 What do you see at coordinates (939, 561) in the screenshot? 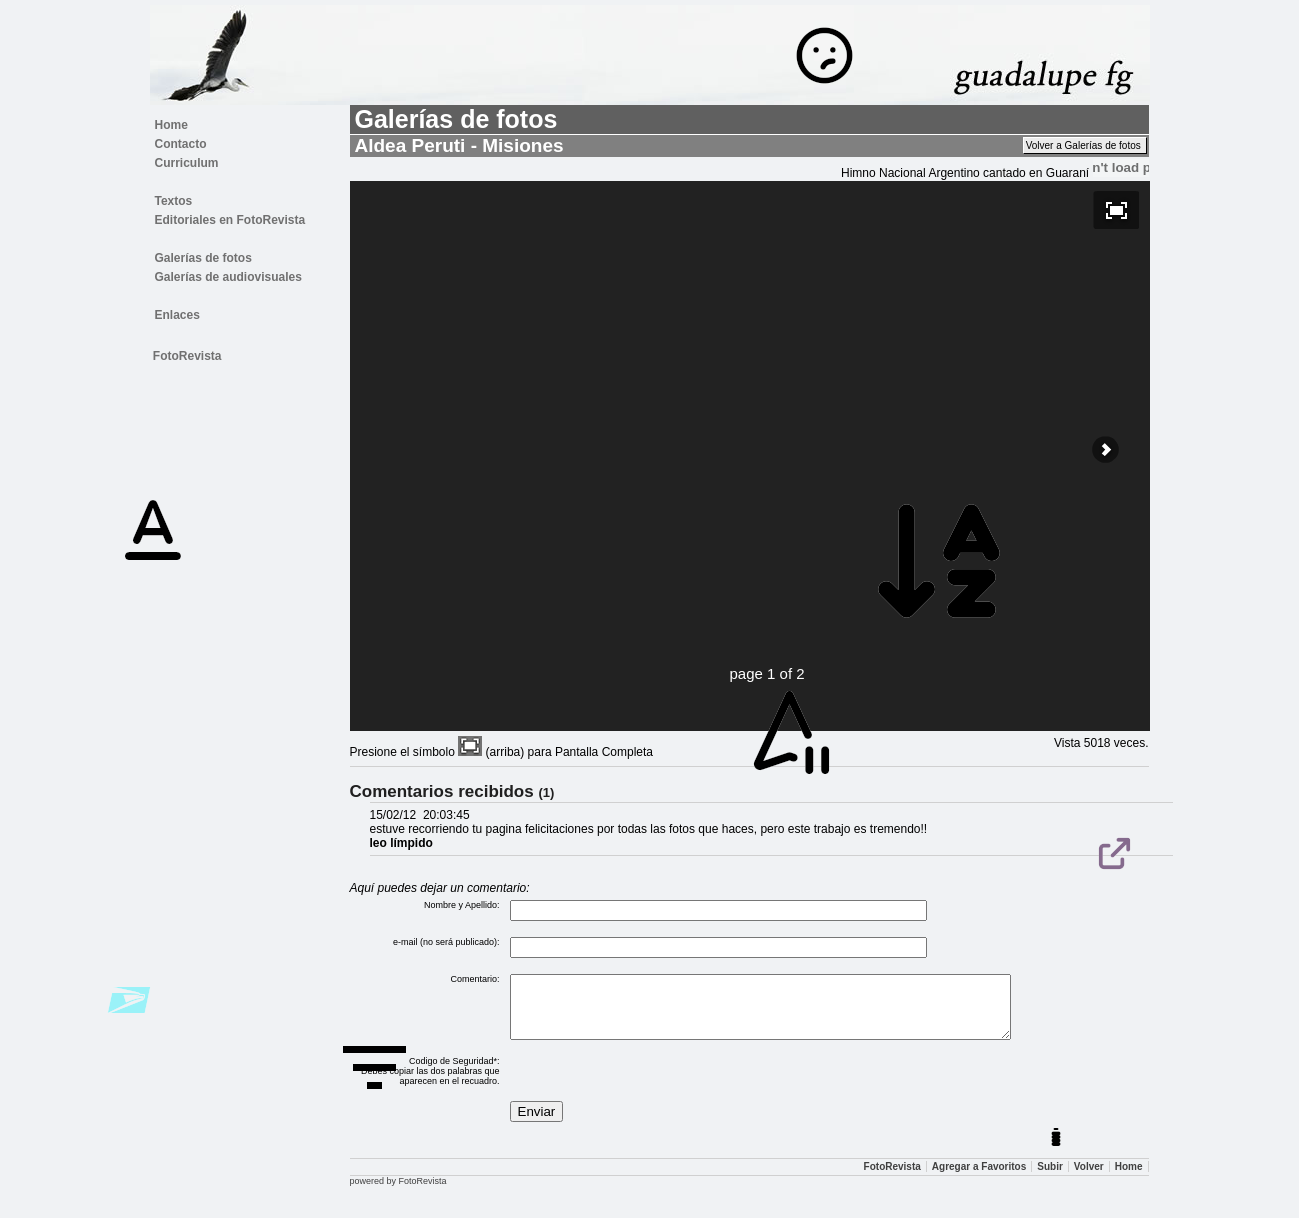
I see `sort items alphabetically from A to Z` at bounding box center [939, 561].